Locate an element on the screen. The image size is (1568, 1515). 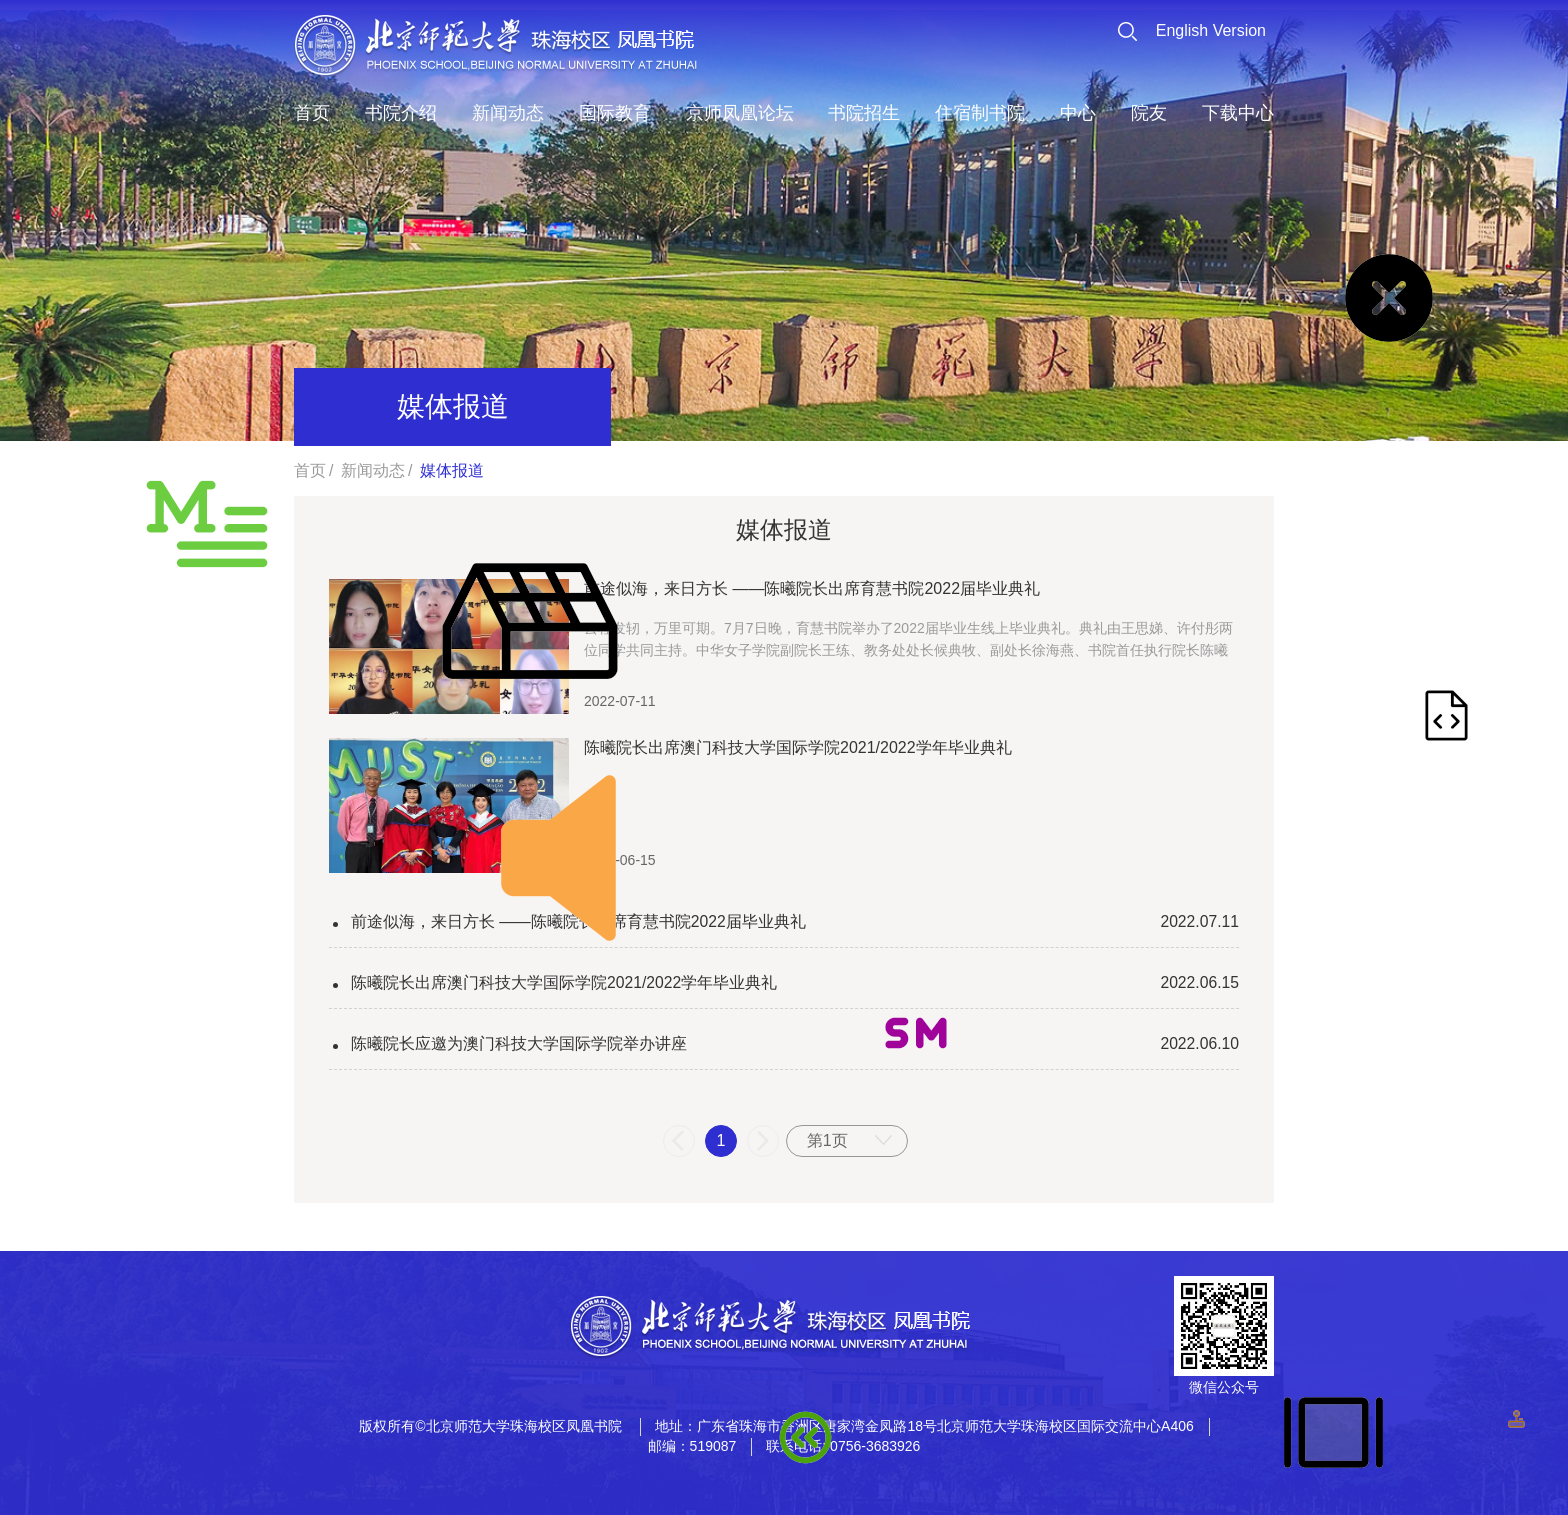
start a slideshow presentation is located at coordinates (1333, 1432).